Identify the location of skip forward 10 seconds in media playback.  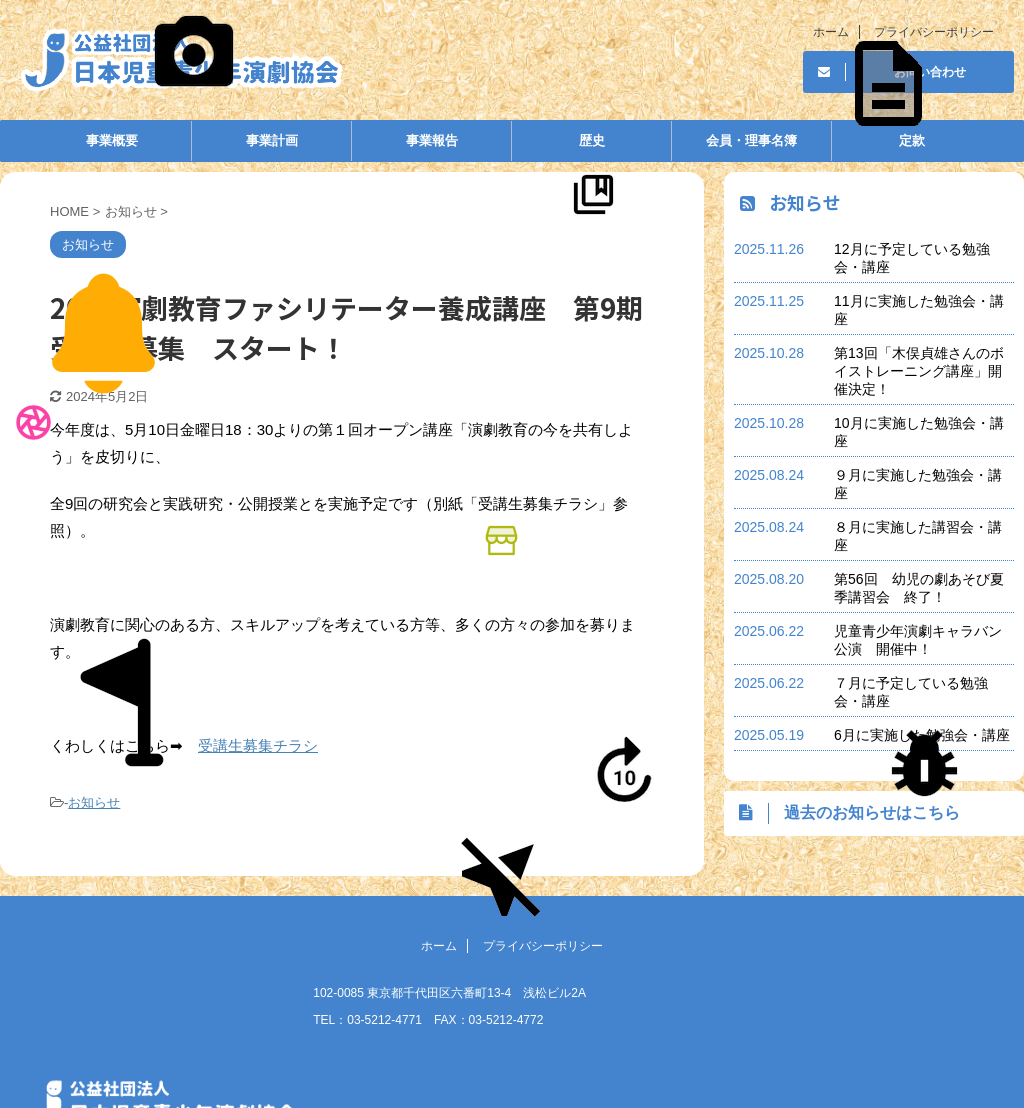
(624, 771).